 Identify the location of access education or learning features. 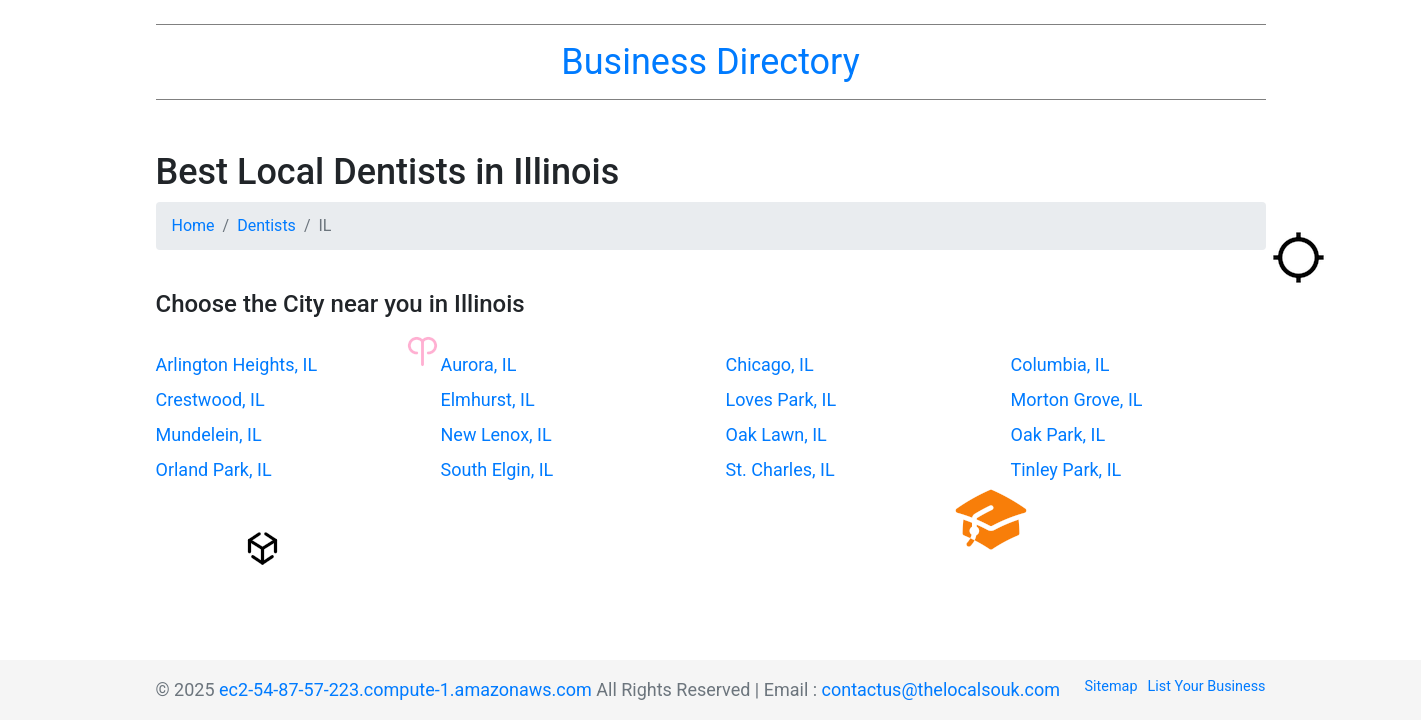
(991, 519).